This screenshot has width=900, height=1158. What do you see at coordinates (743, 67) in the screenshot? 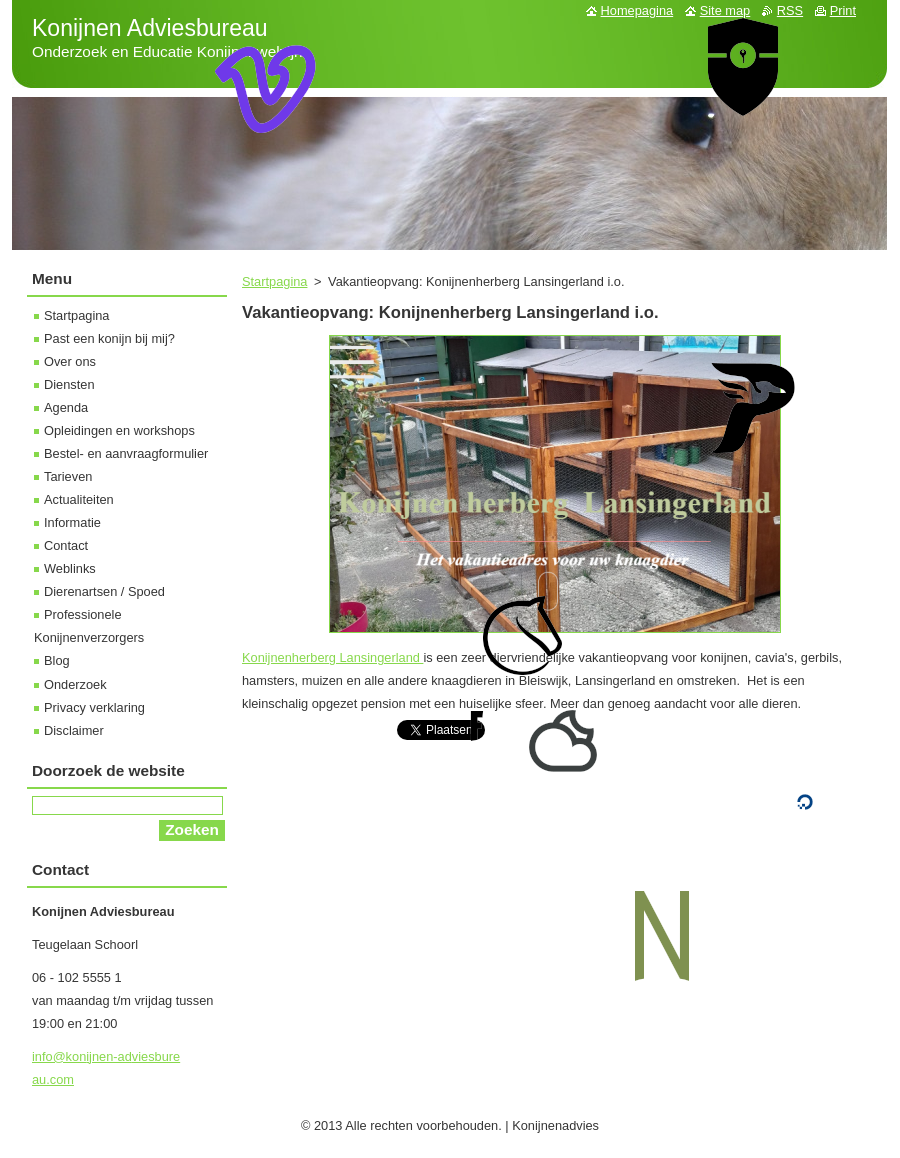
I see `spring security framework logo` at bounding box center [743, 67].